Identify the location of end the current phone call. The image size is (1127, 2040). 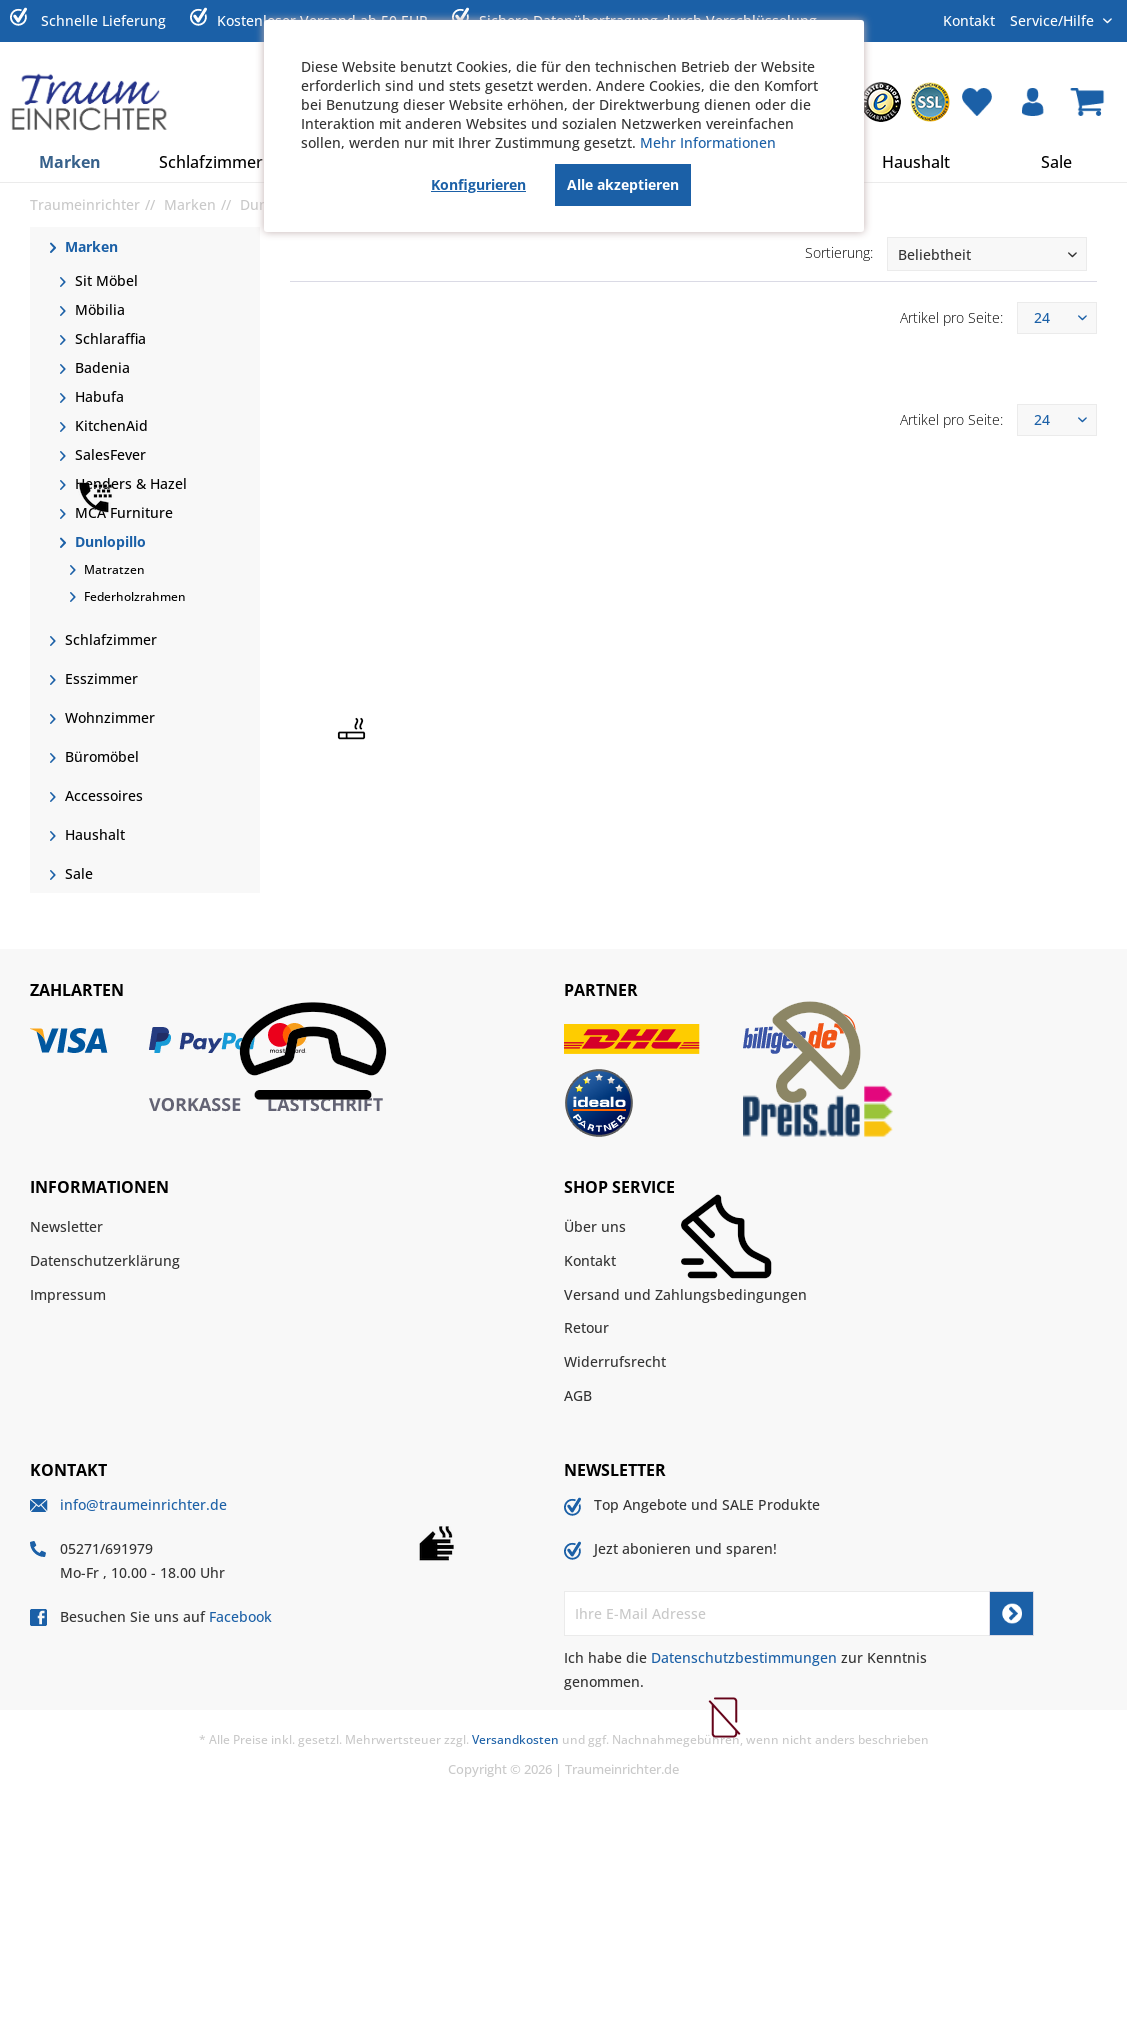
(313, 1051).